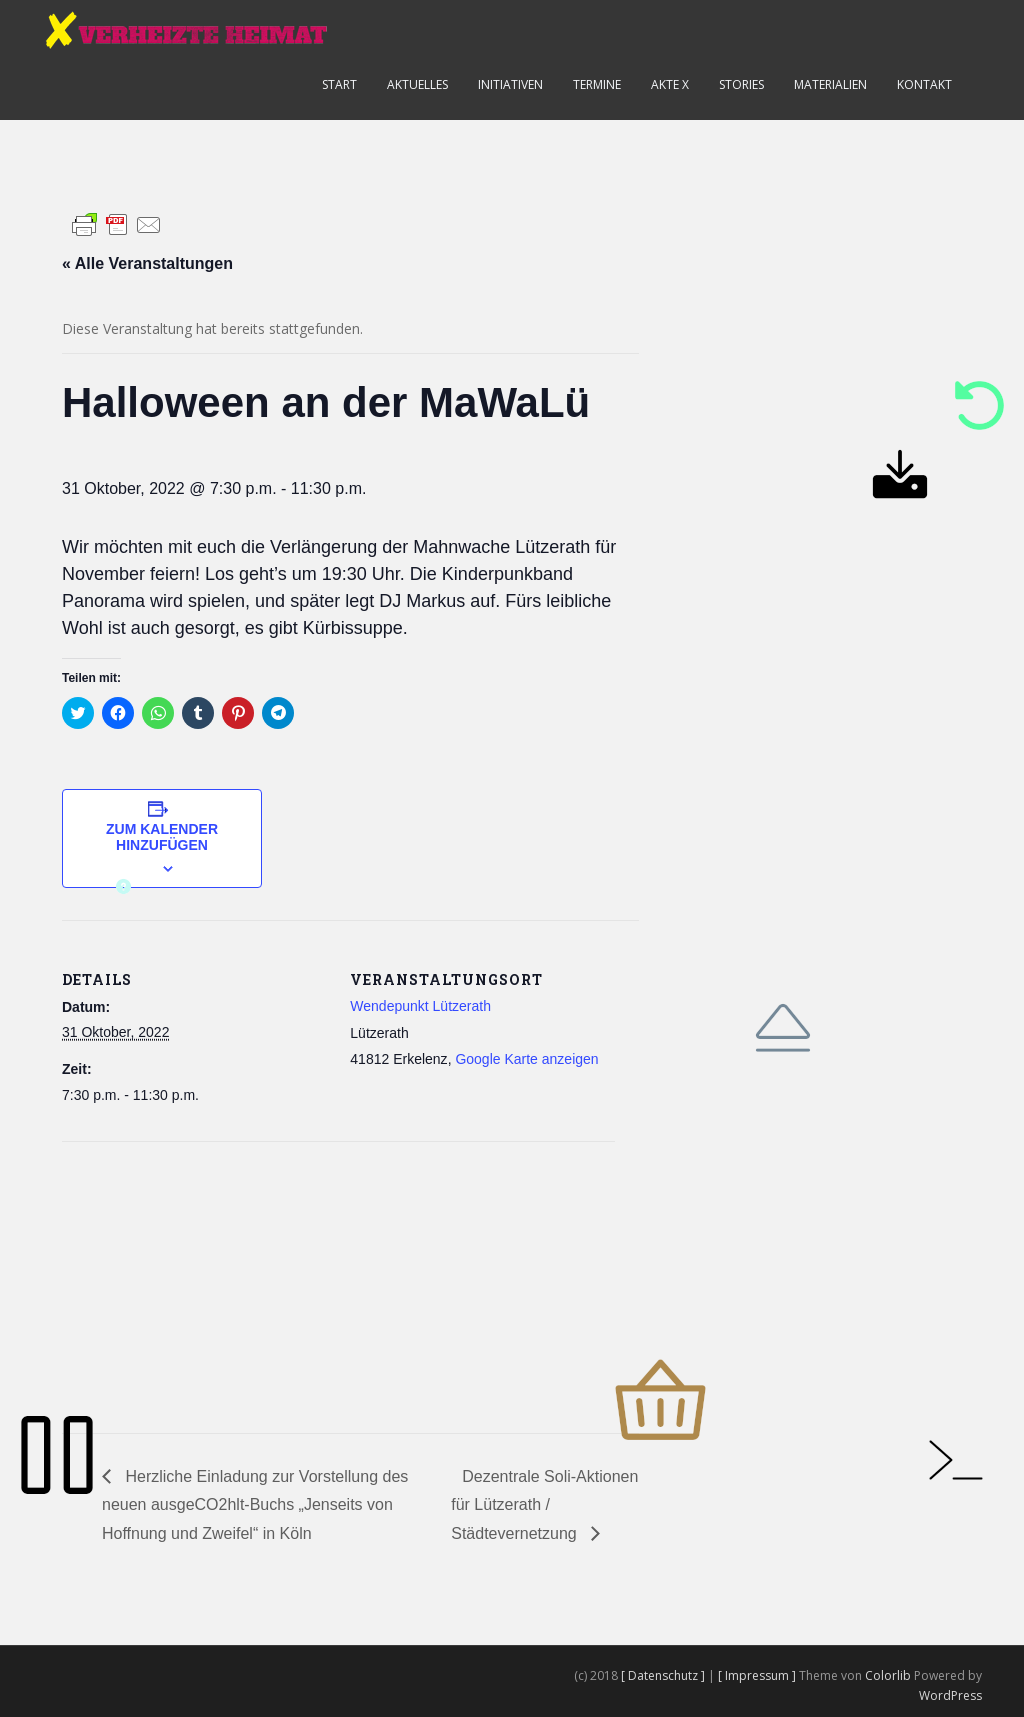 The image size is (1024, 1717). I want to click on pause media playback, so click(57, 1455).